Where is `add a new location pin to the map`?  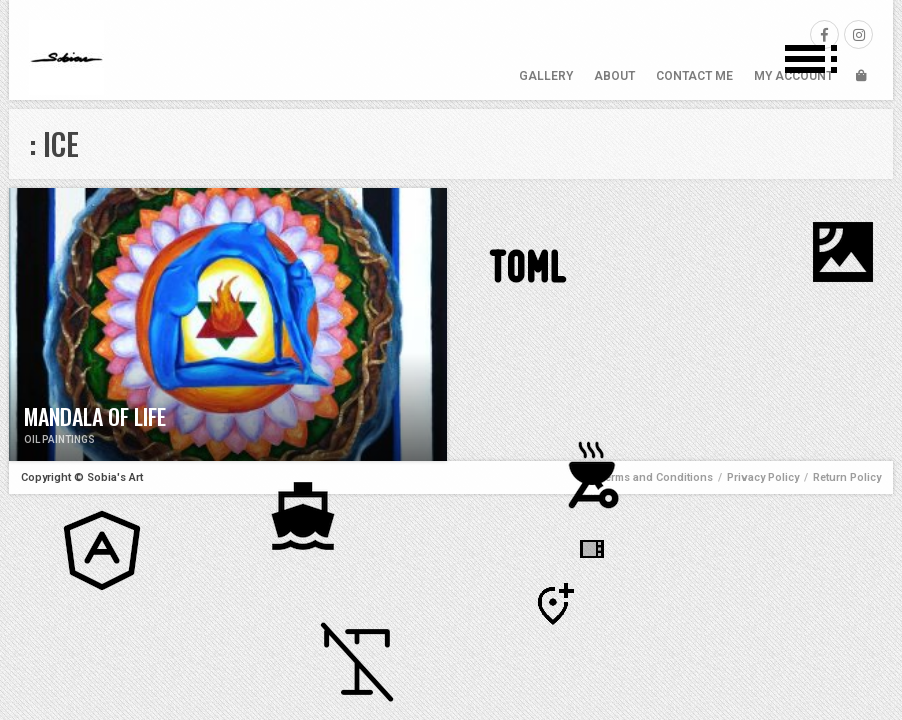
add a new location pin to the map is located at coordinates (553, 604).